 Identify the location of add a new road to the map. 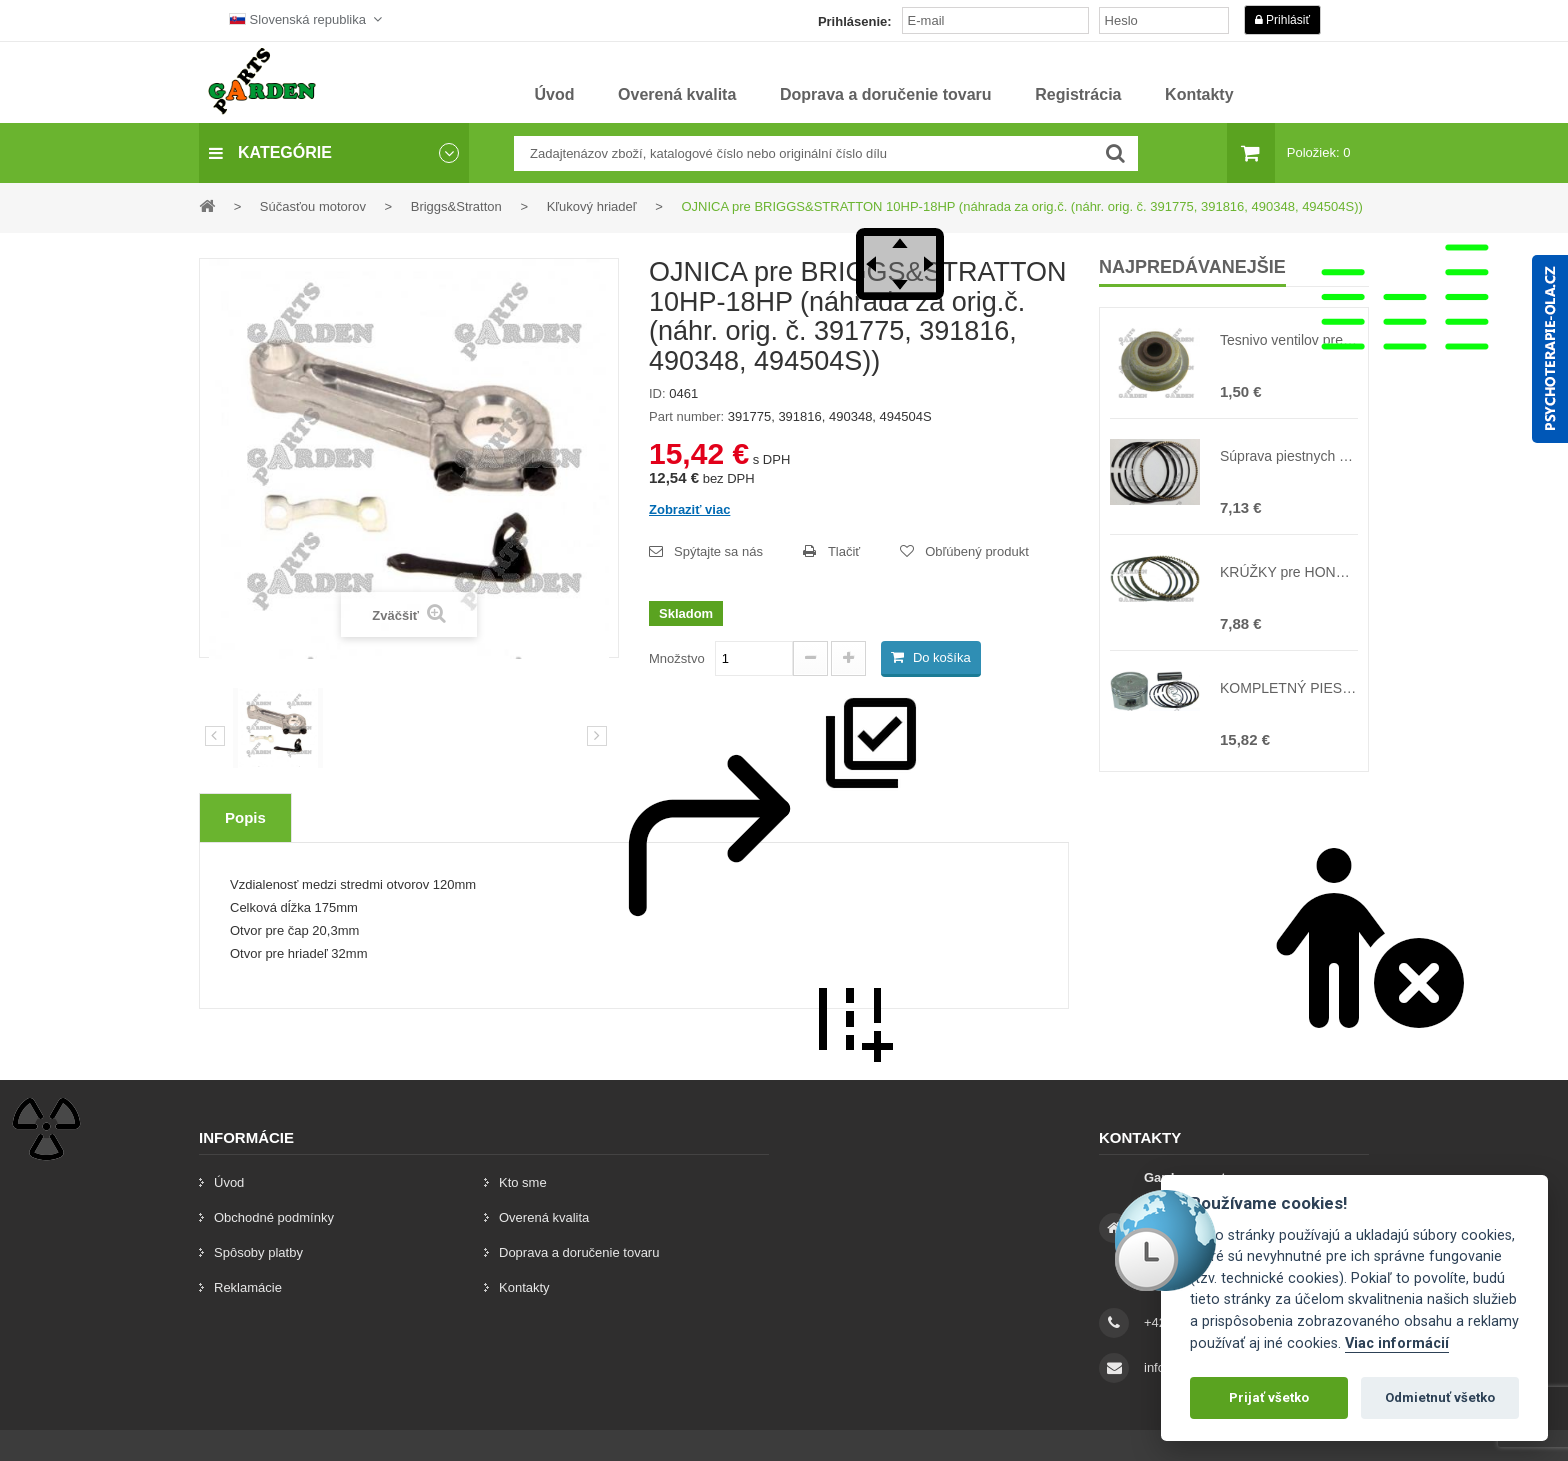
(850, 1019).